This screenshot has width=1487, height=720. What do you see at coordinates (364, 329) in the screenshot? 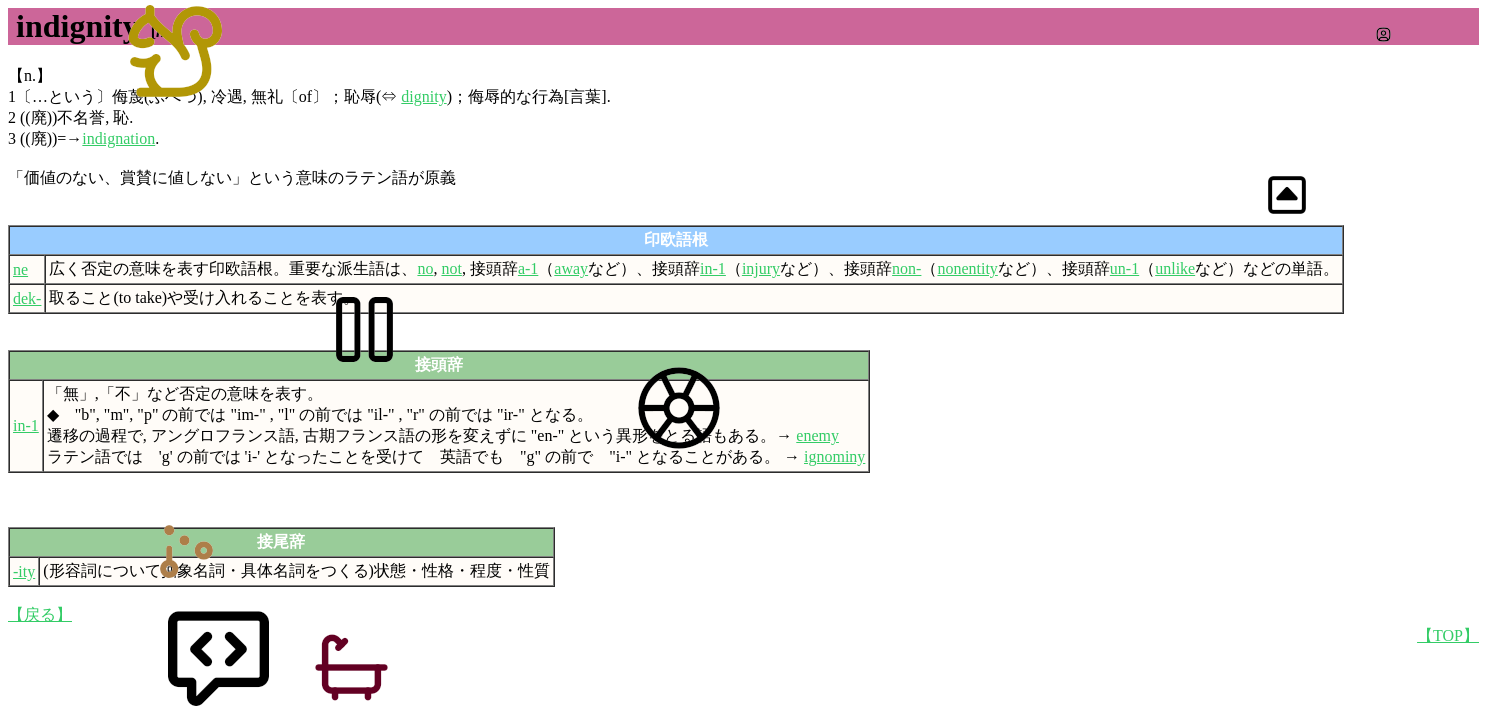
I see `switch to column layout view` at bounding box center [364, 329].